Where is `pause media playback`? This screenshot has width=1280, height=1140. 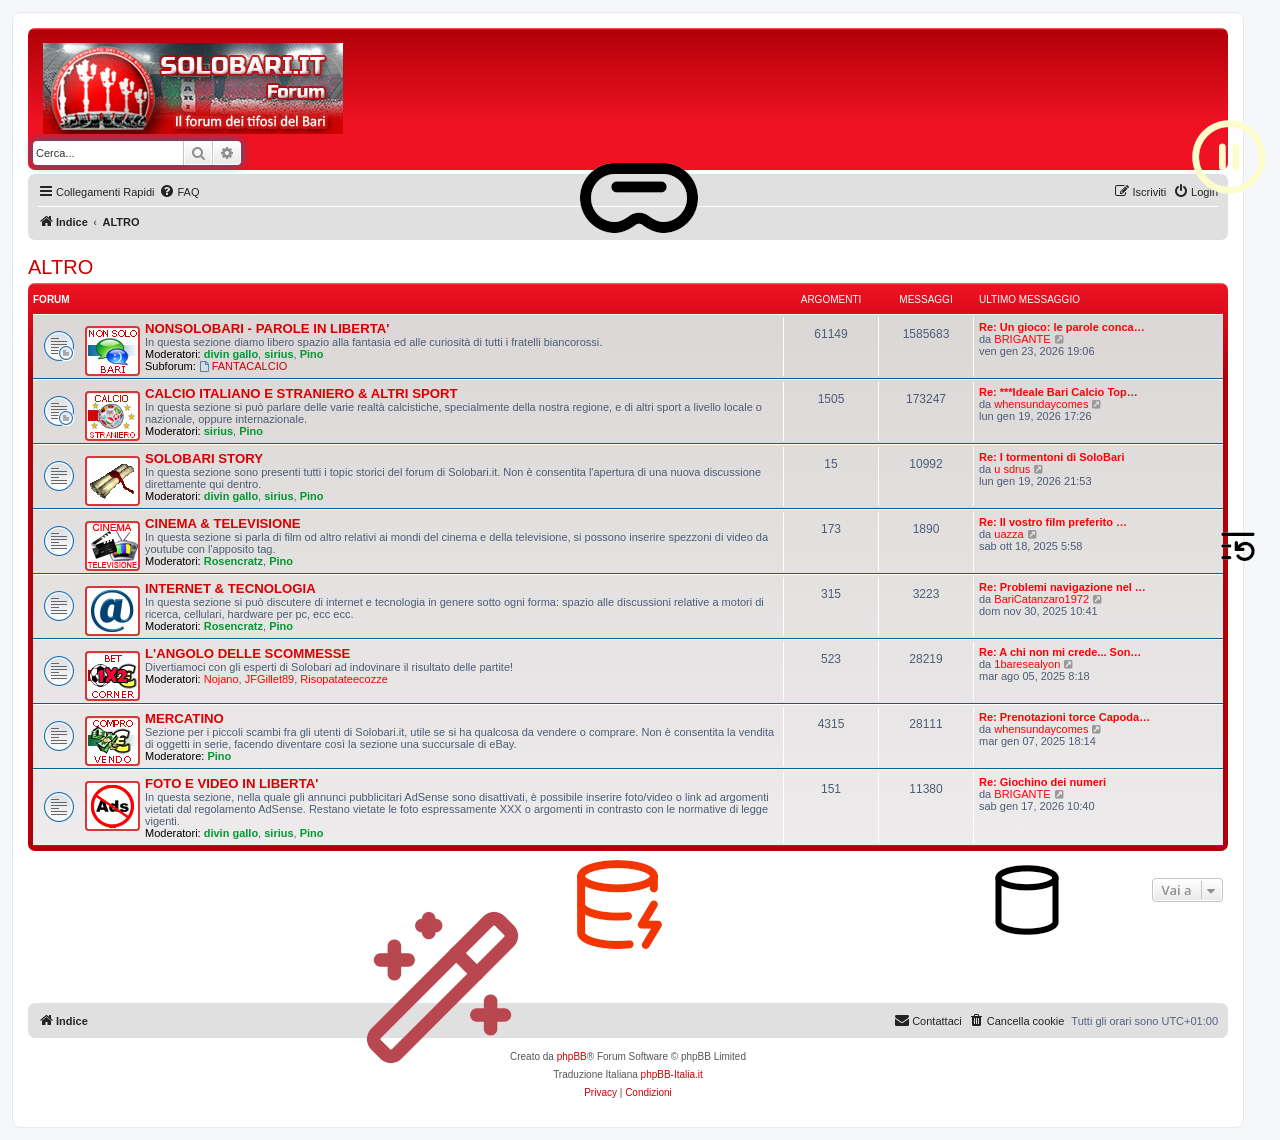
pause media playback is located at coordinates (1229, 157).